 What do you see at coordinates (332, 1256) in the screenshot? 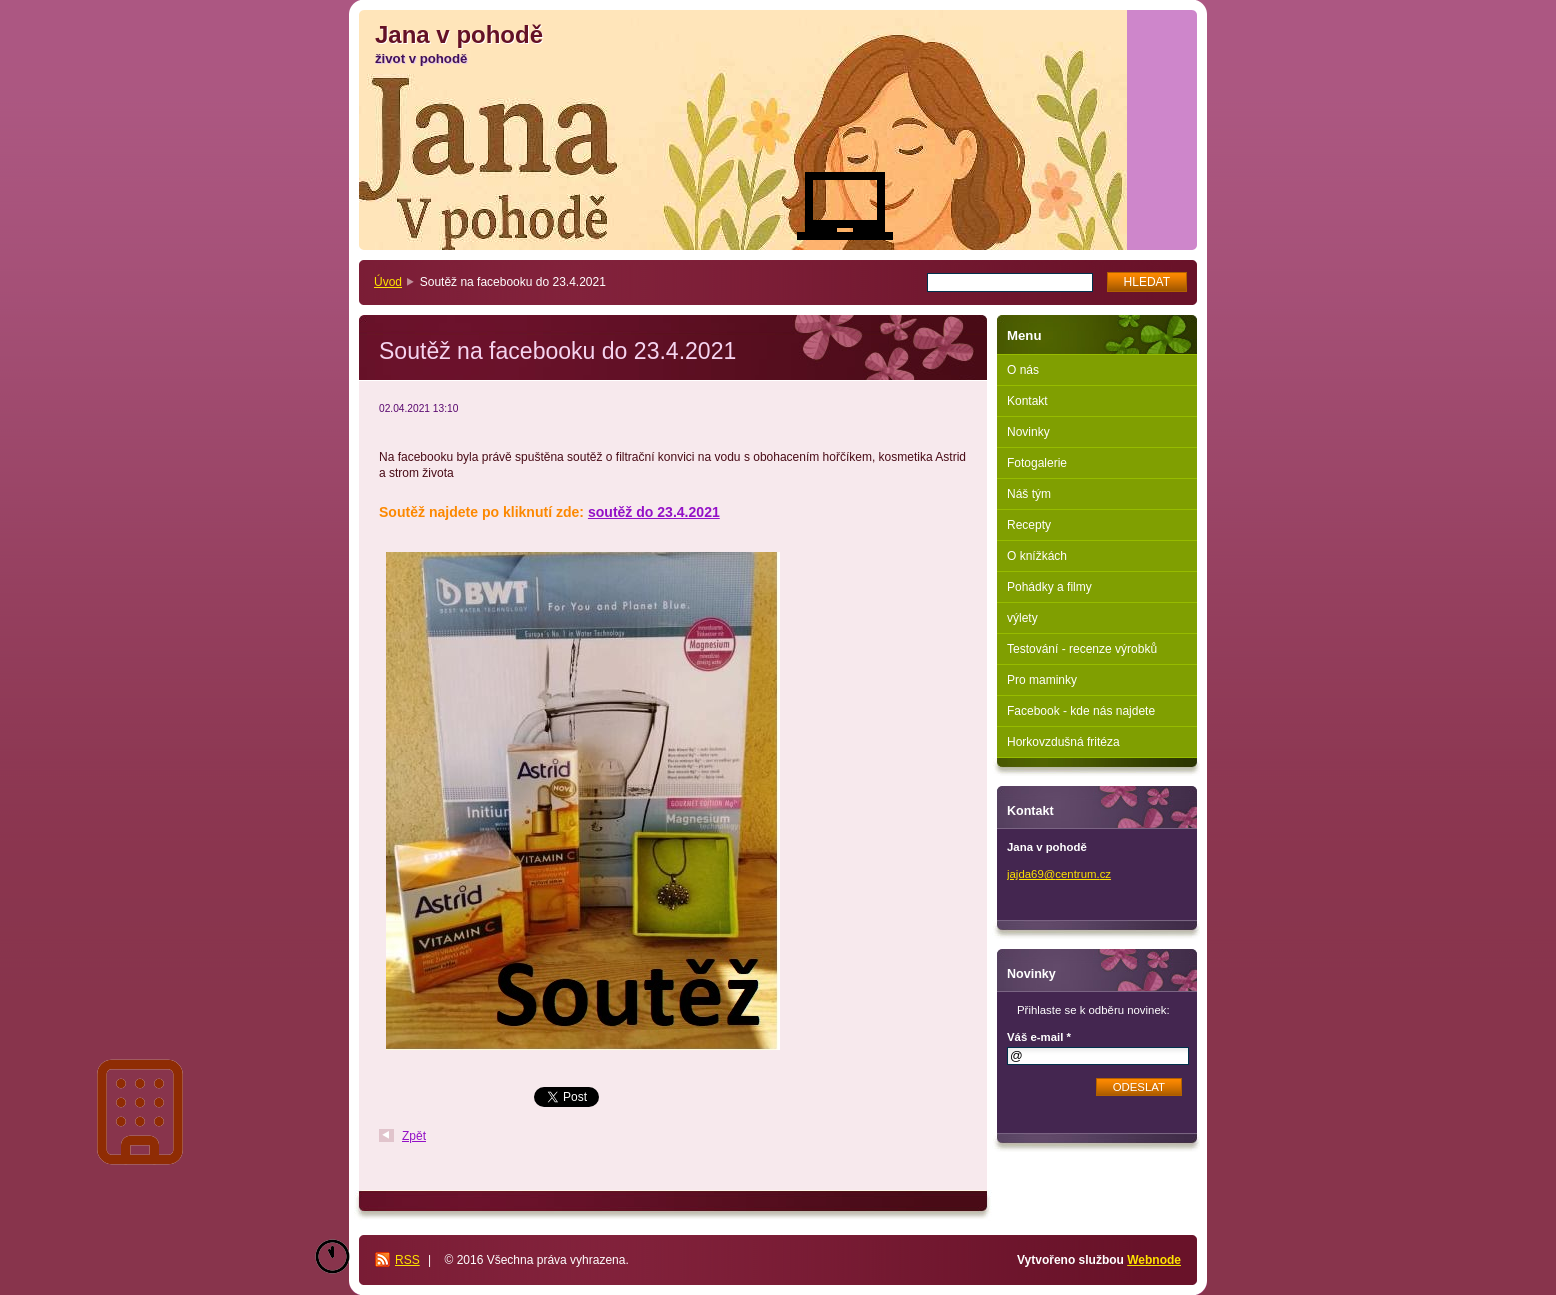
I see `indicates 11 o'clock time` at bounding box center [332, 1256].